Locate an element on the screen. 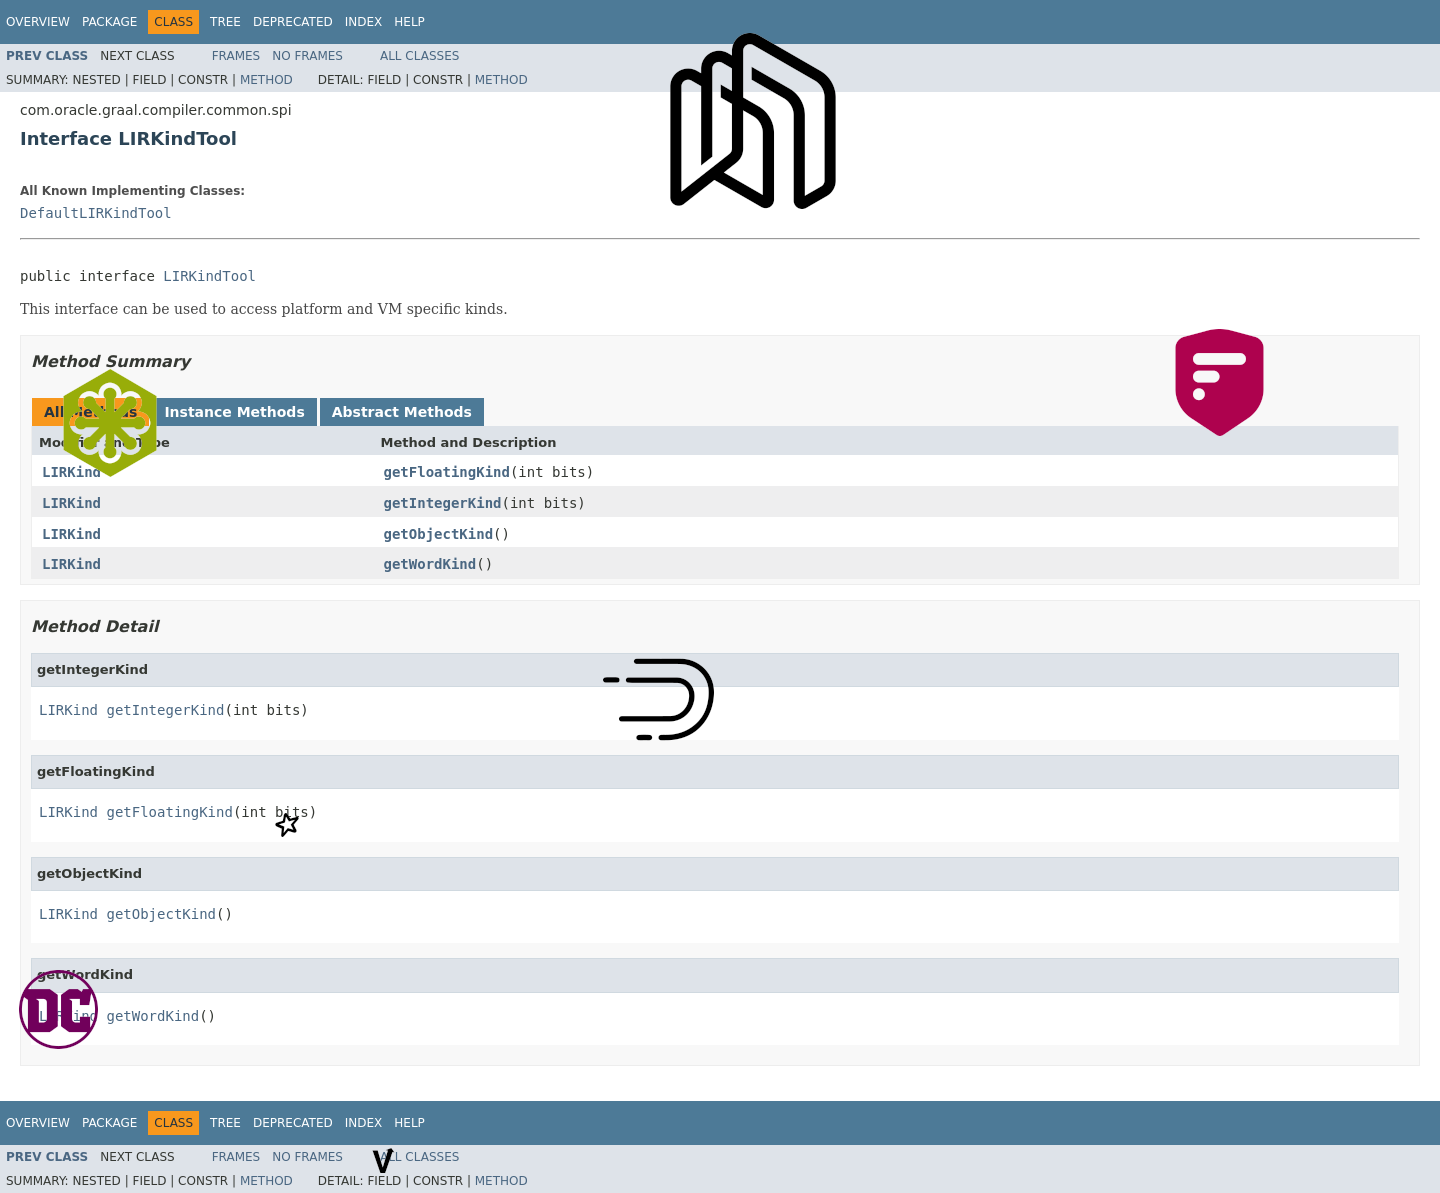  apache druid logo is located at coordinates (658, 699).